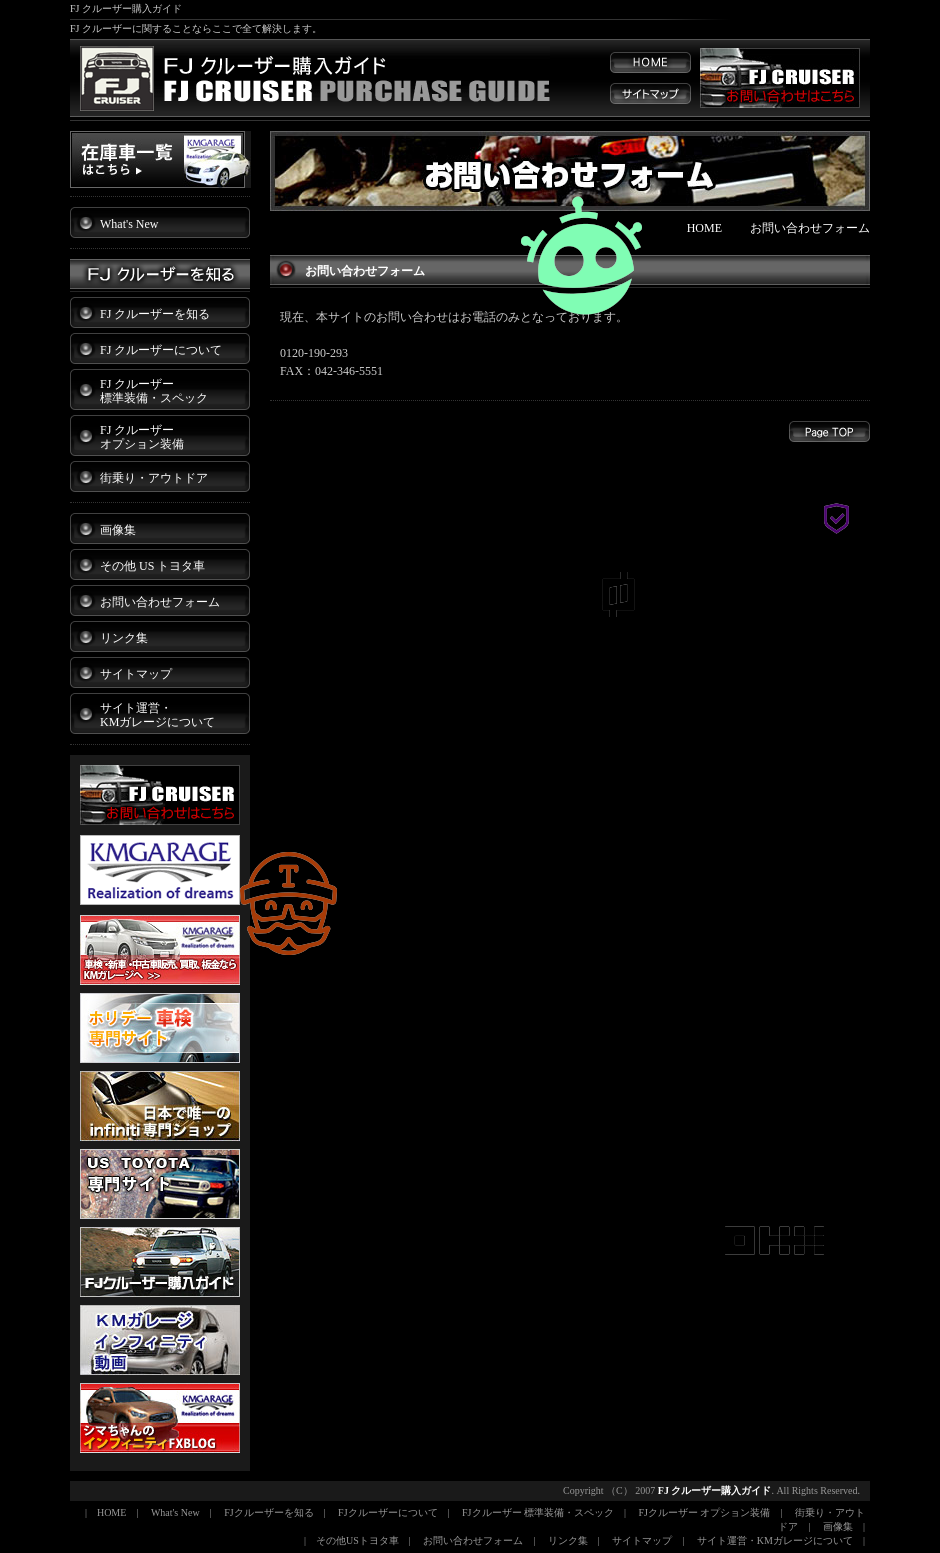  What do you see at coordinates (618, 594) in the screenshot?
I see `open the RTLZWEI app or website` at bounding box center [618, 594].